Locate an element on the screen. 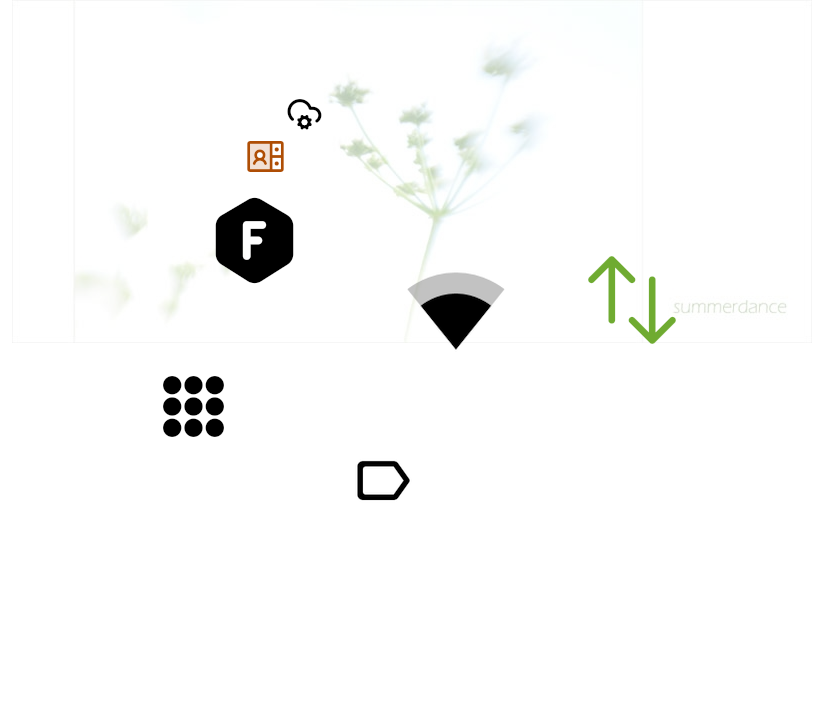  indicates a file or item starting with the letter F is located at coordinates (254, 240).